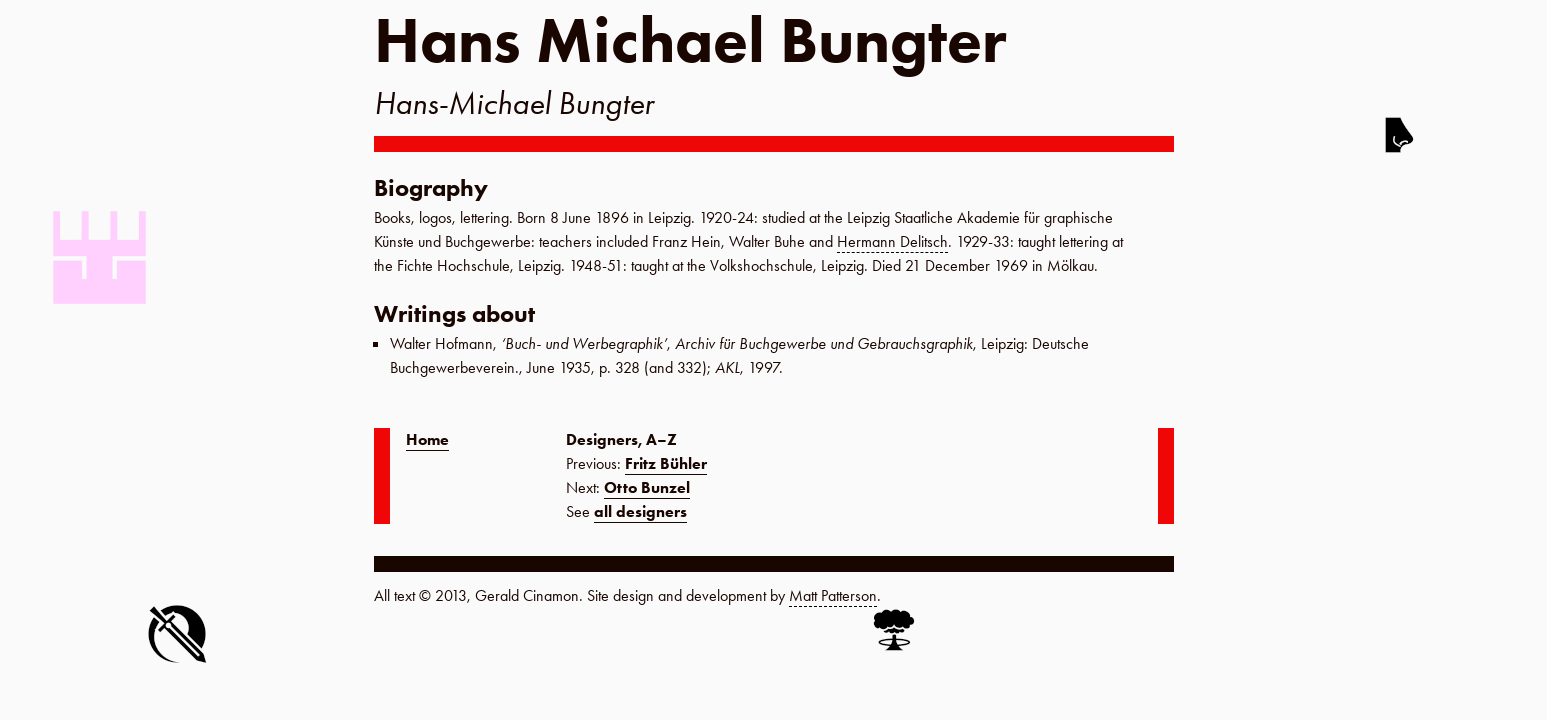  What do you see at coordinates (99, 257) in the screenshot?
I see `castle or fortress icon for strategy games` at bounding box center [99, 257].